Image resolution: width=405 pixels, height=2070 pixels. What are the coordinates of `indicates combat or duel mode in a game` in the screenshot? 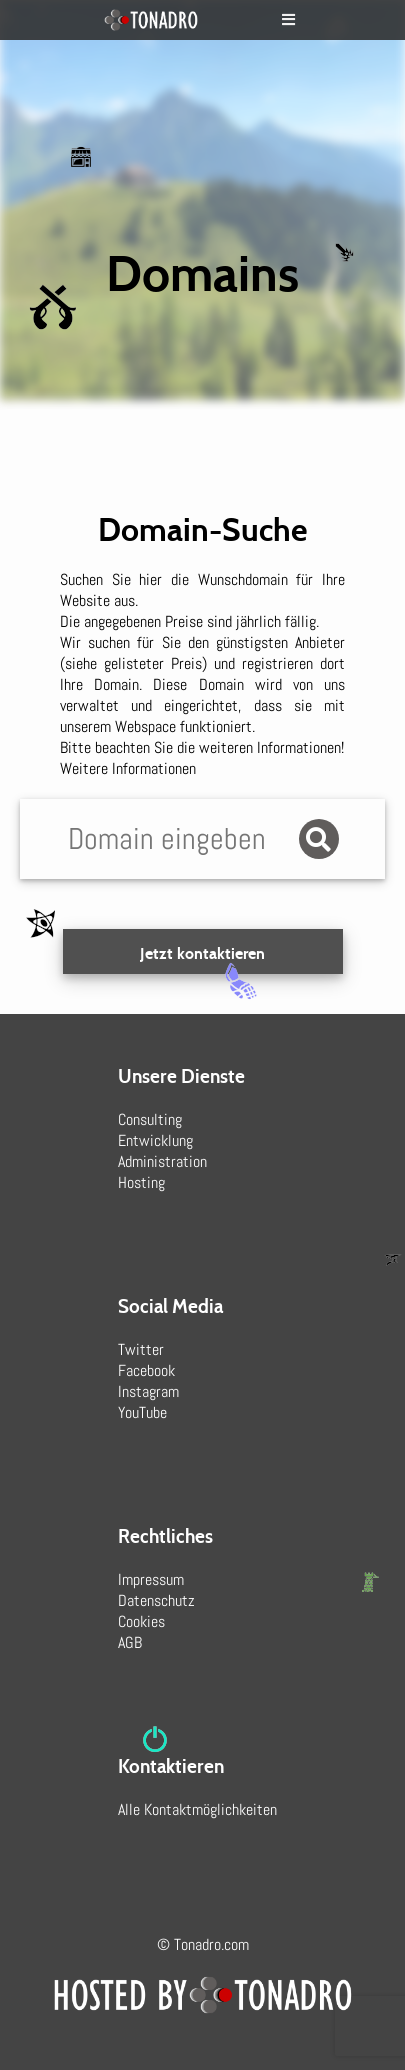 It's located at (53, 307).